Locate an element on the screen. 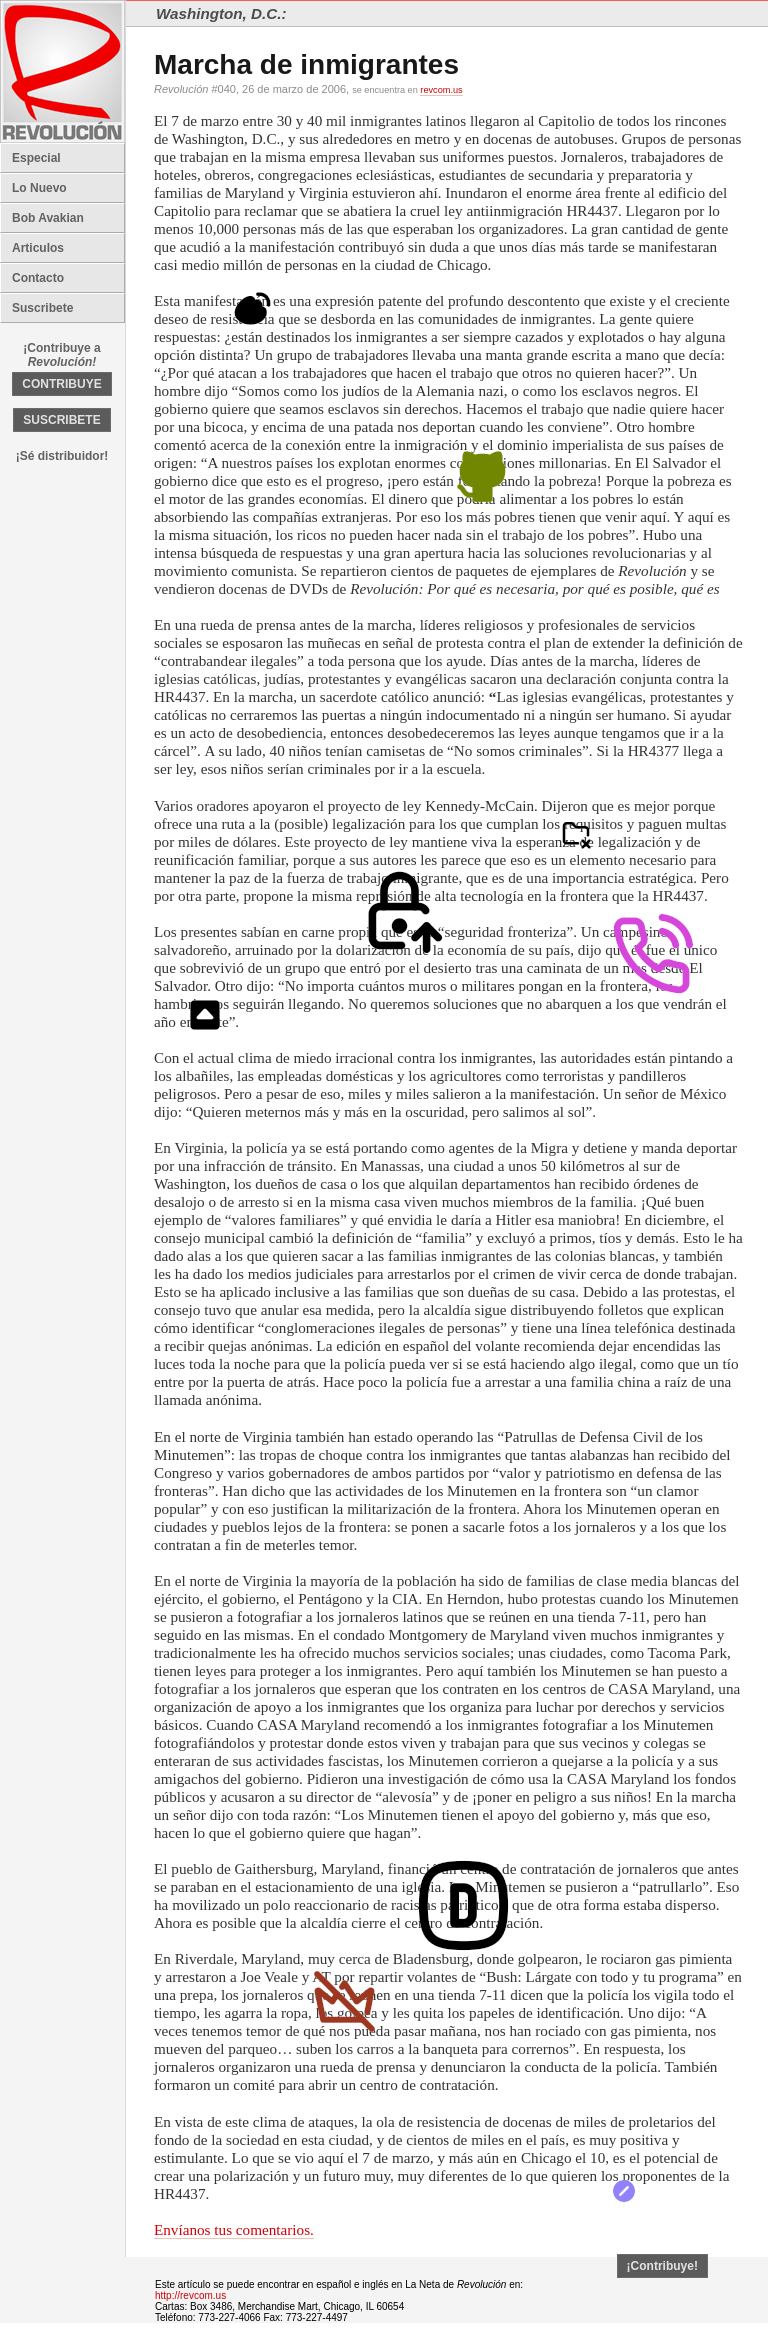 This screenshot has height=2333, width=768. make a phone call is located at coordinates (651, 955).